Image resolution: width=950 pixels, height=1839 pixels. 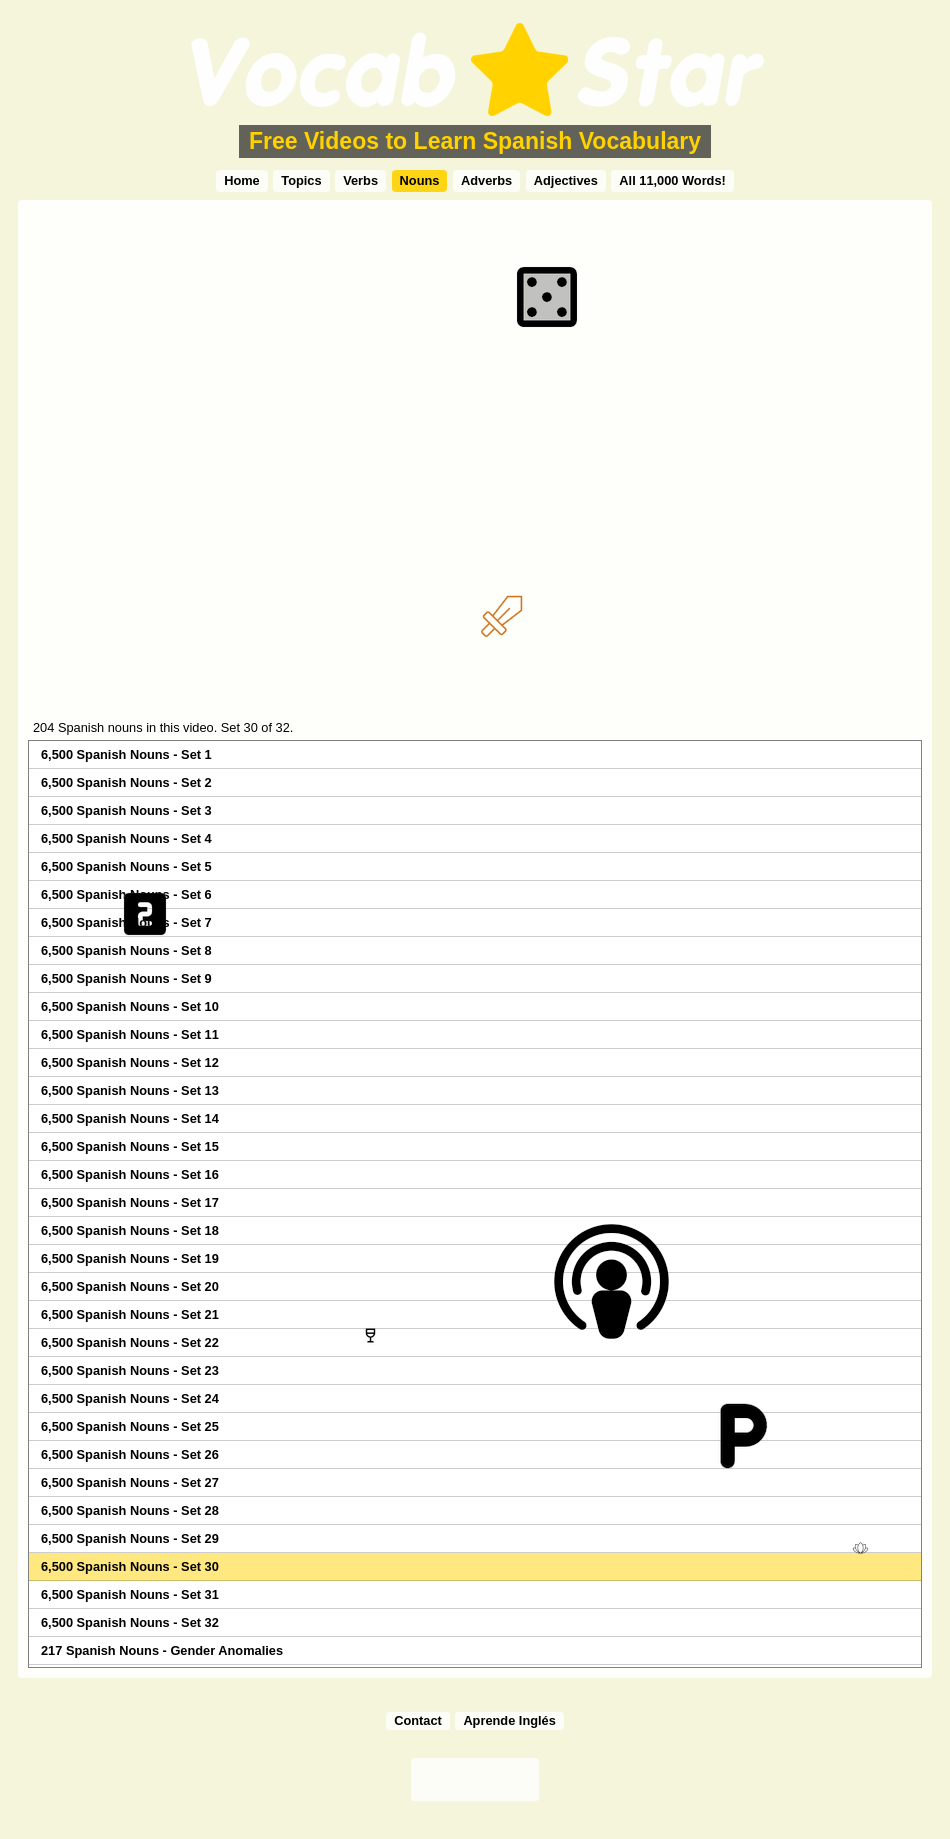 I want to click on find nearby parking locations, so click(x=742, y=1436).